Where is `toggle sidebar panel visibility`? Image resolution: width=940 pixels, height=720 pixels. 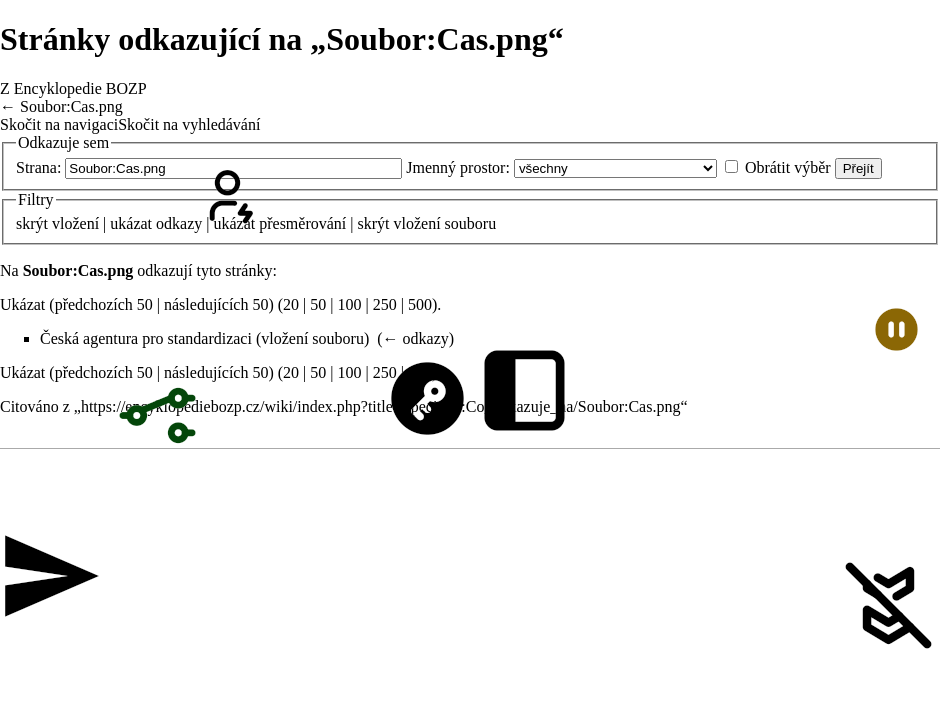 toggle sidebar panel visibility is located at coordinates (524, 390).